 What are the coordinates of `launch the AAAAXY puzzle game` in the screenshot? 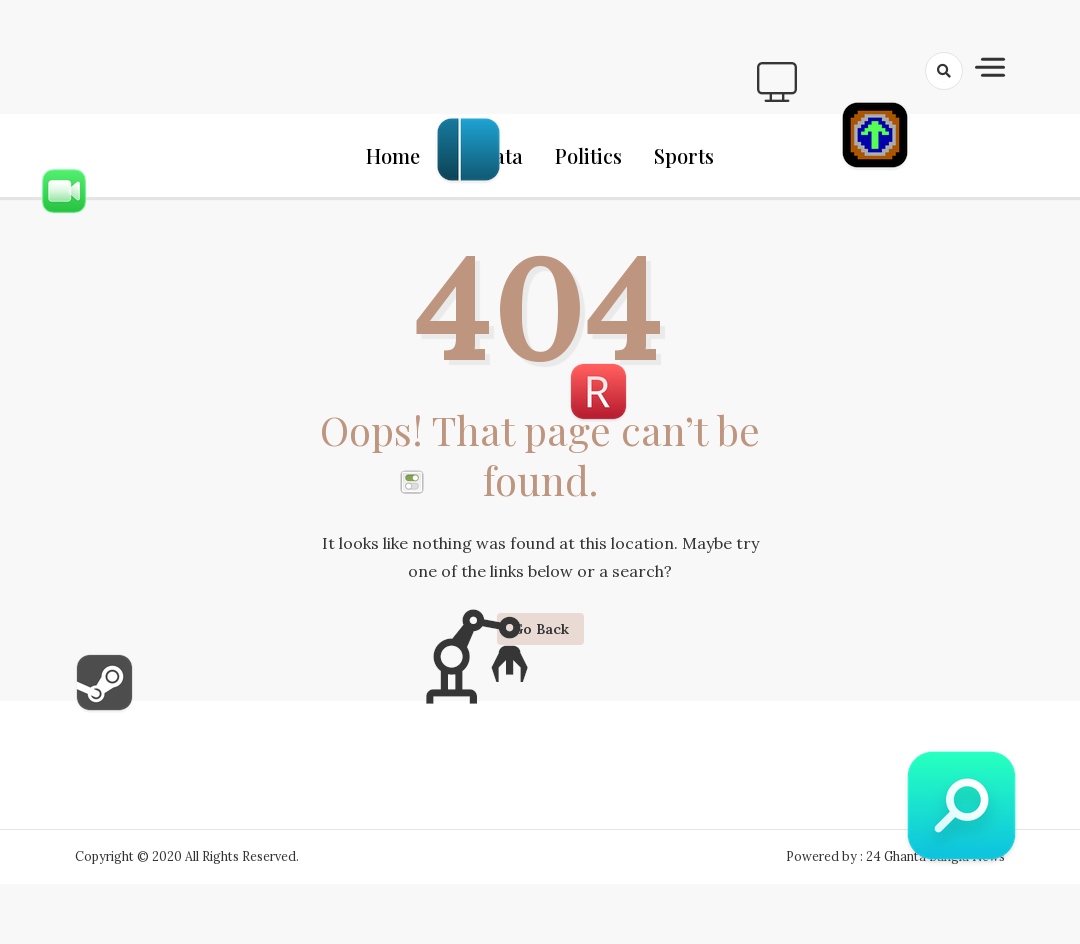 It's located at (875, 135).